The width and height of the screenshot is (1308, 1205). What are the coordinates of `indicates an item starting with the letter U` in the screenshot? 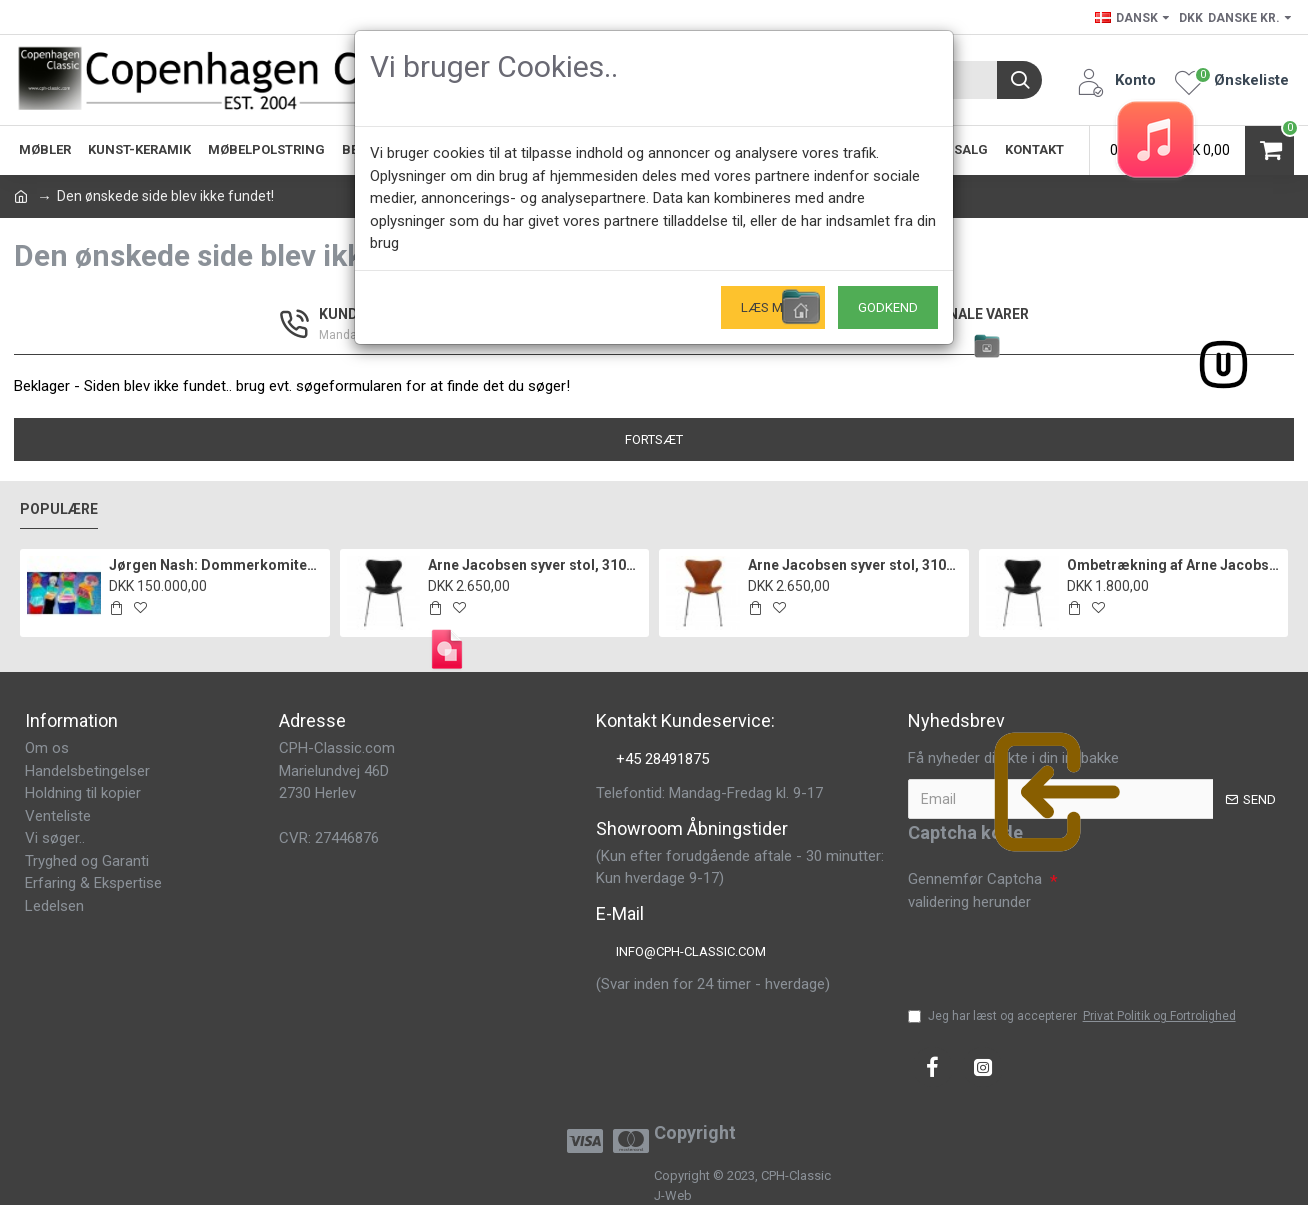 It's located at (1223, 364).